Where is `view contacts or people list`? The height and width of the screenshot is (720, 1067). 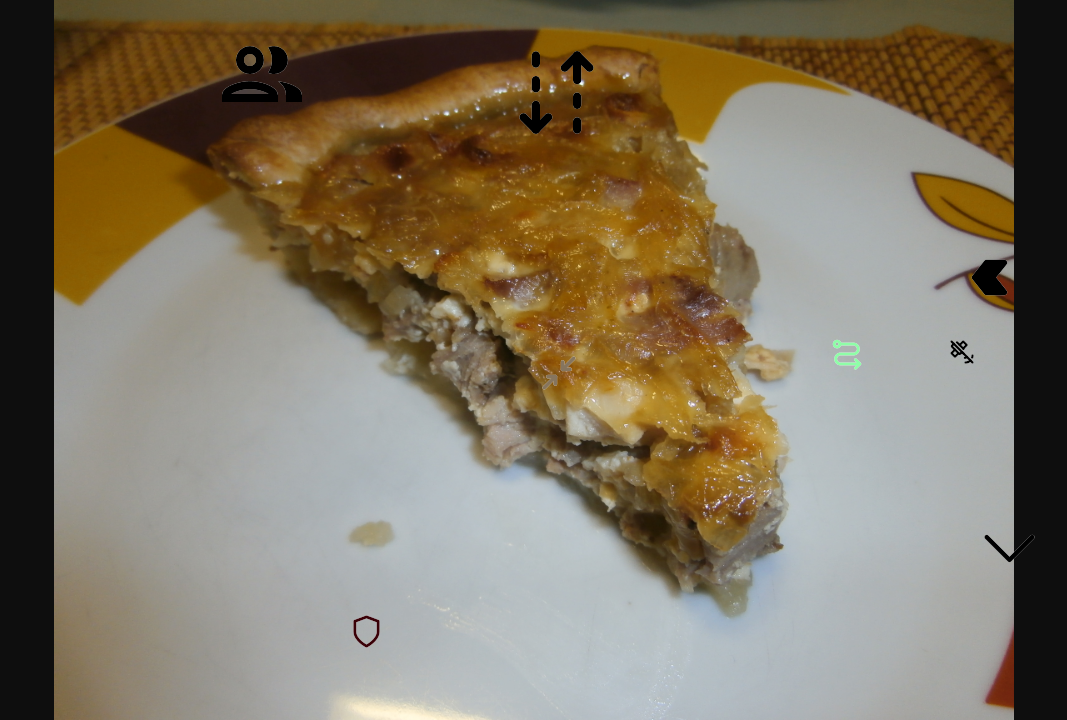 view contacts or people list is located at coordinates (262, 74).